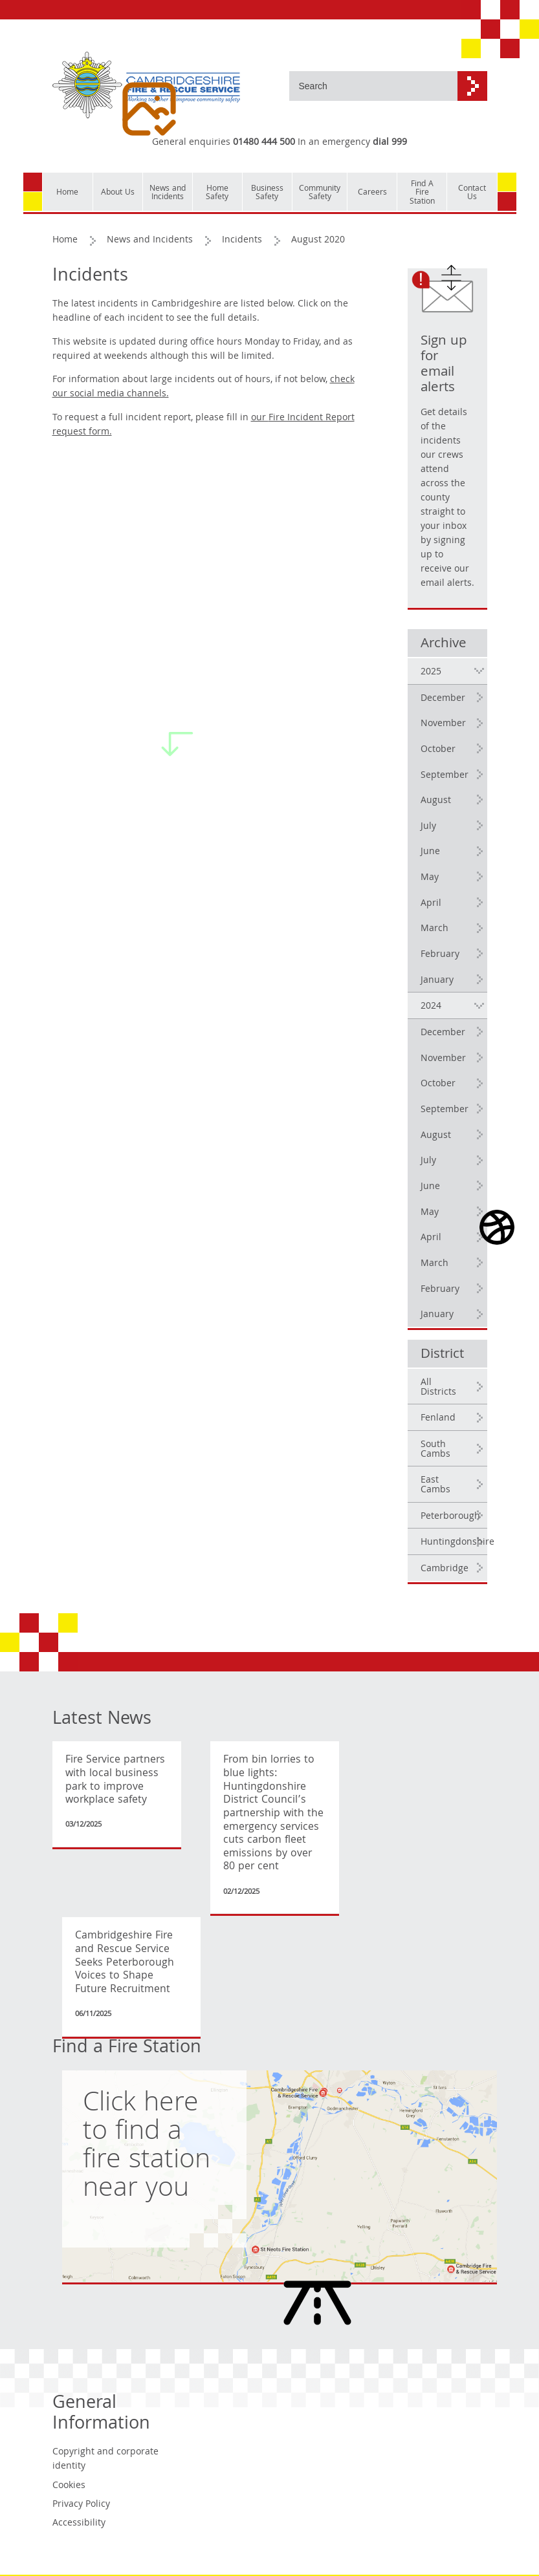  What do you see at coordinates (497, 1227) in the screenshot?
I see `view dribbble profile or portfolio` at bounding box center [497, 1227].